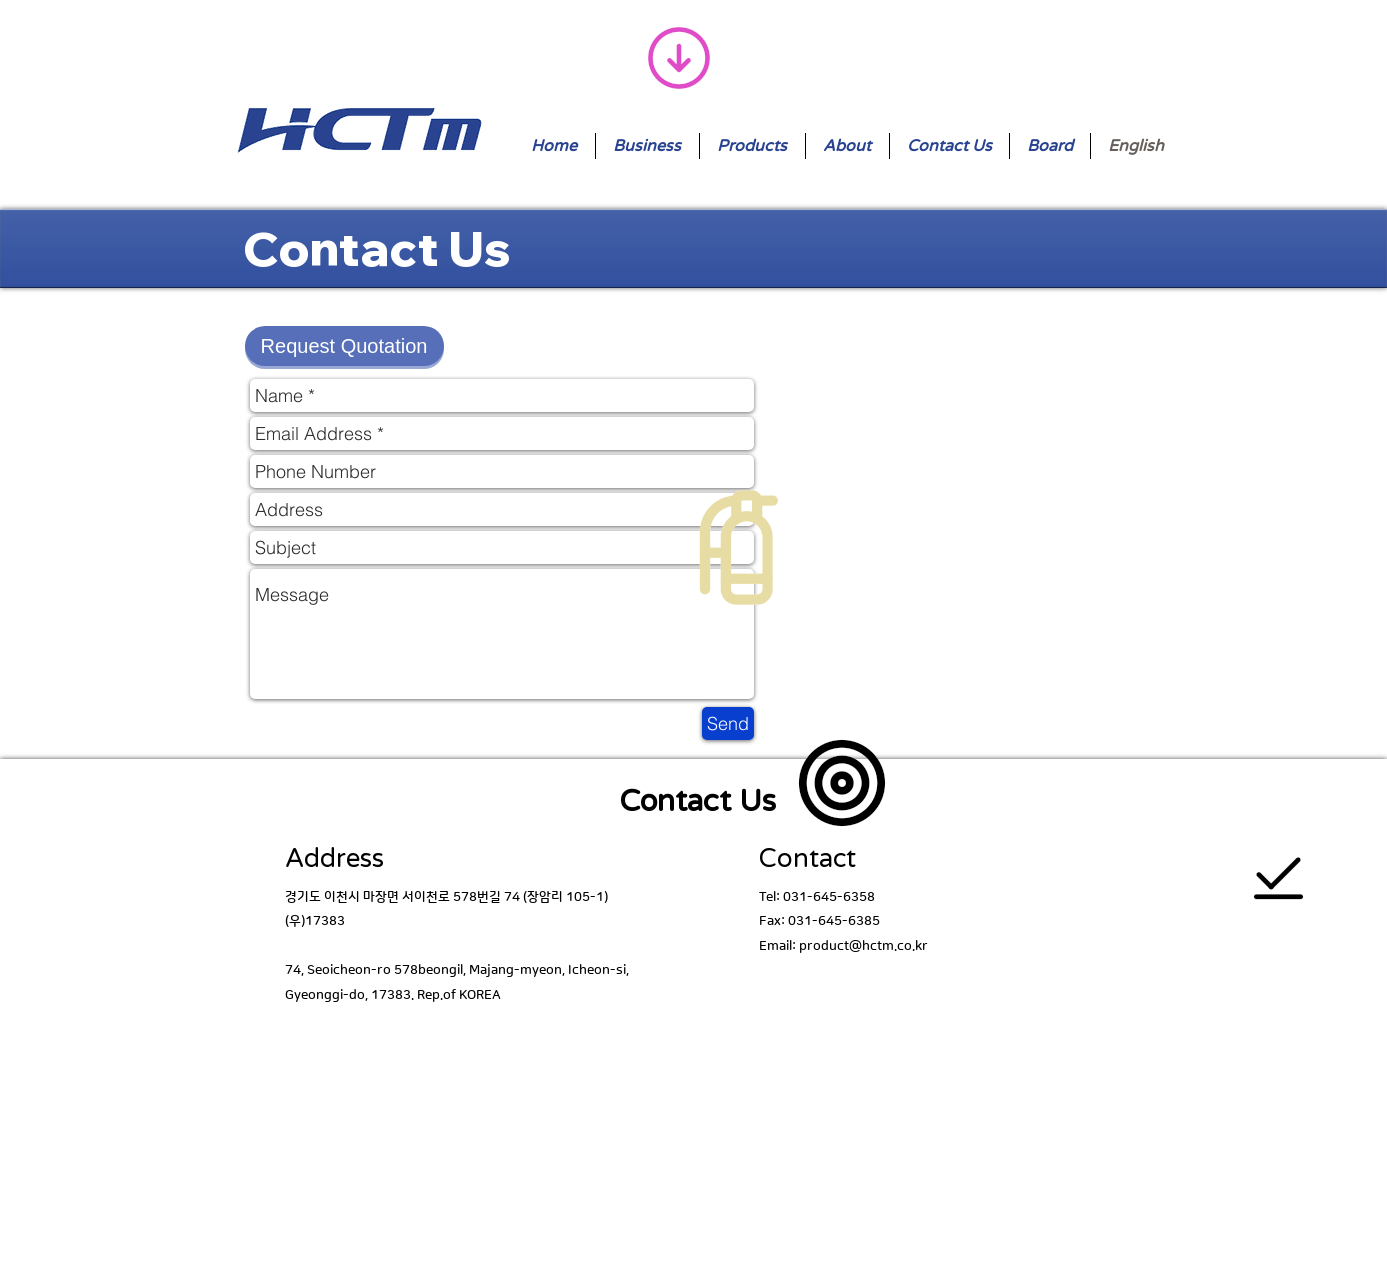  Describe the element at coordinates (741, 547) in the screenshot. I see `access fire safety information` at that location.